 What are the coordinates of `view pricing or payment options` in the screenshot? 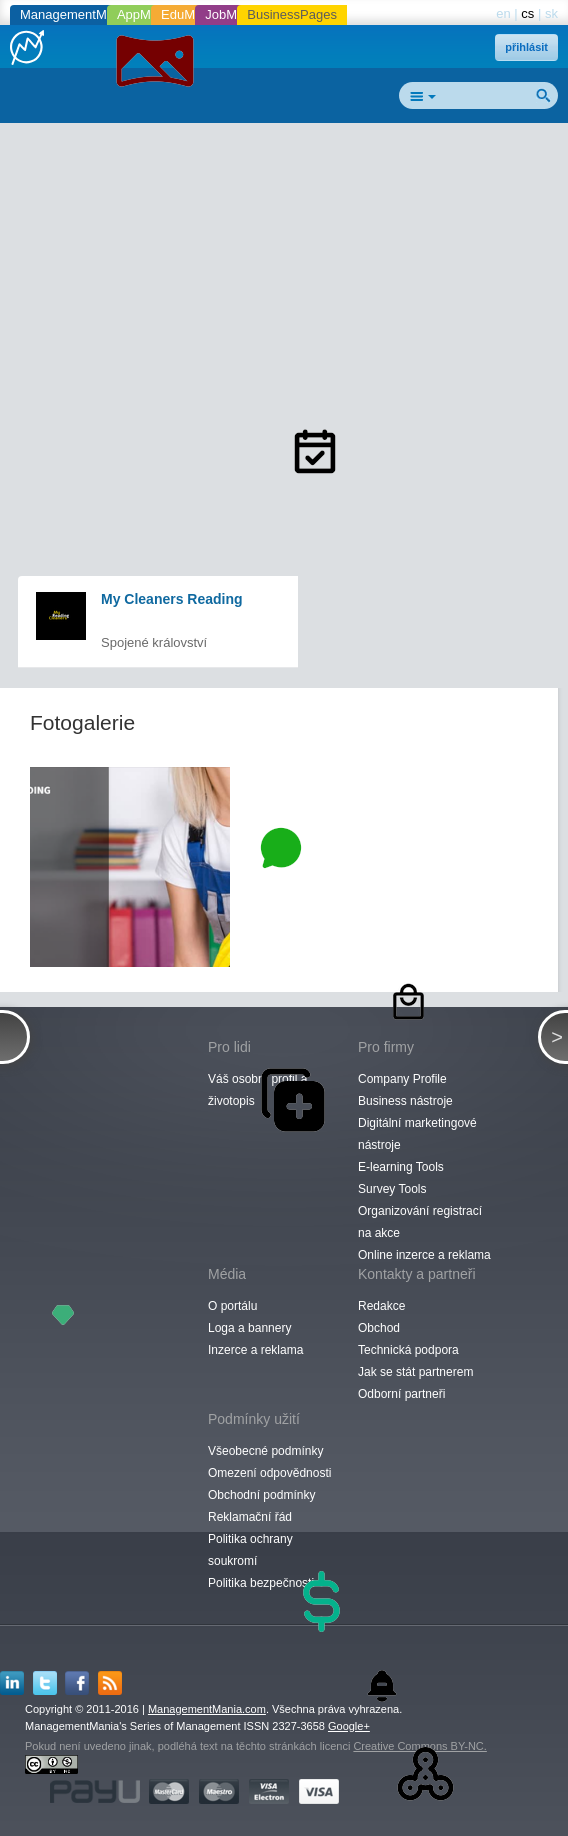 It's located at (321, 1601).